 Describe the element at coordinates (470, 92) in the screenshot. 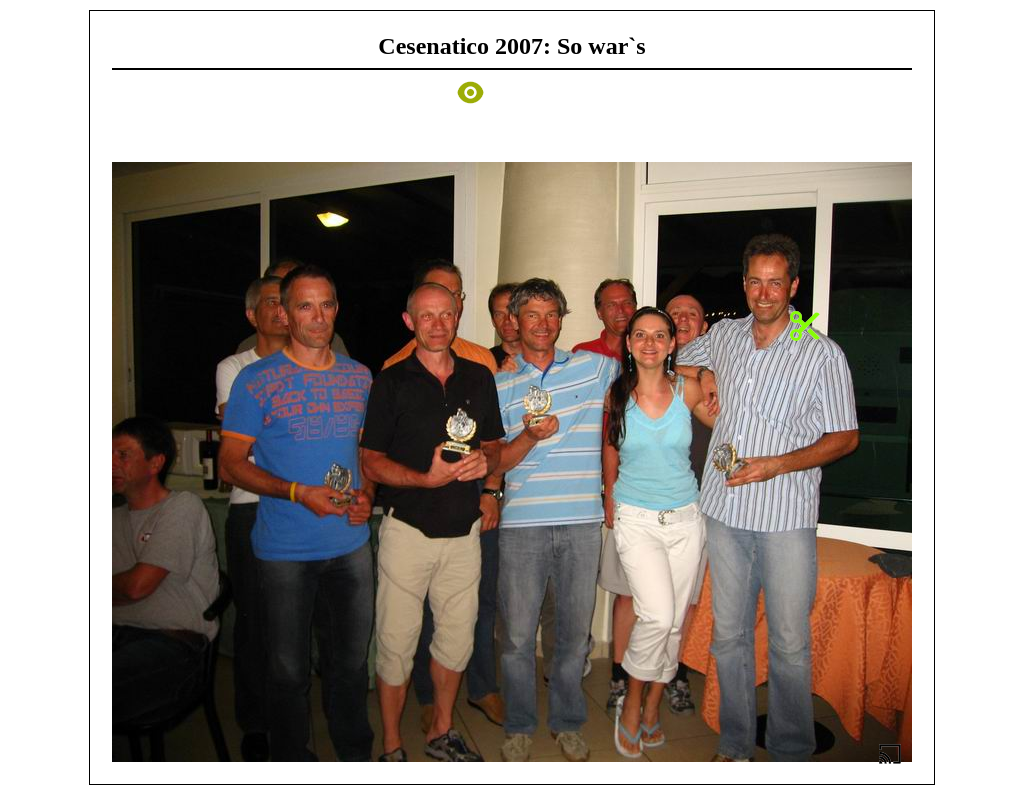

I see `view or preview content` at that location.